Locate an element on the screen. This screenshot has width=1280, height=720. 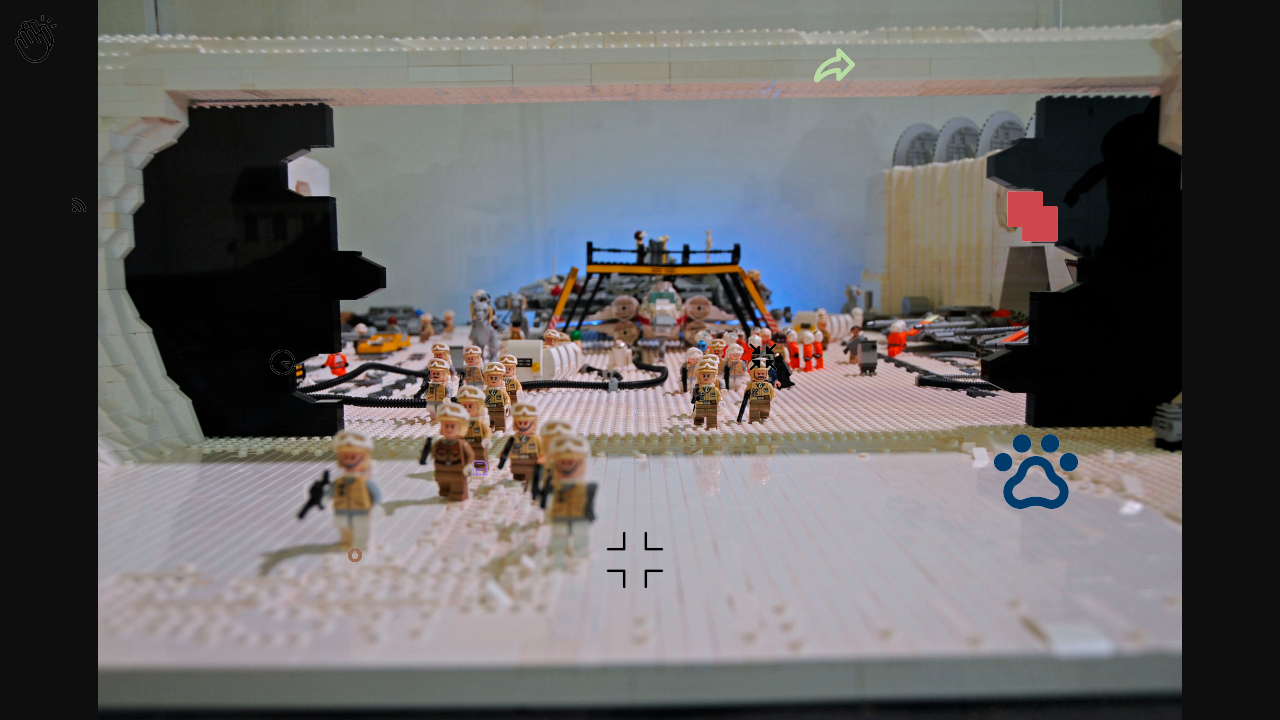
adjust color or ink settings is located at coordinates (355, 555).